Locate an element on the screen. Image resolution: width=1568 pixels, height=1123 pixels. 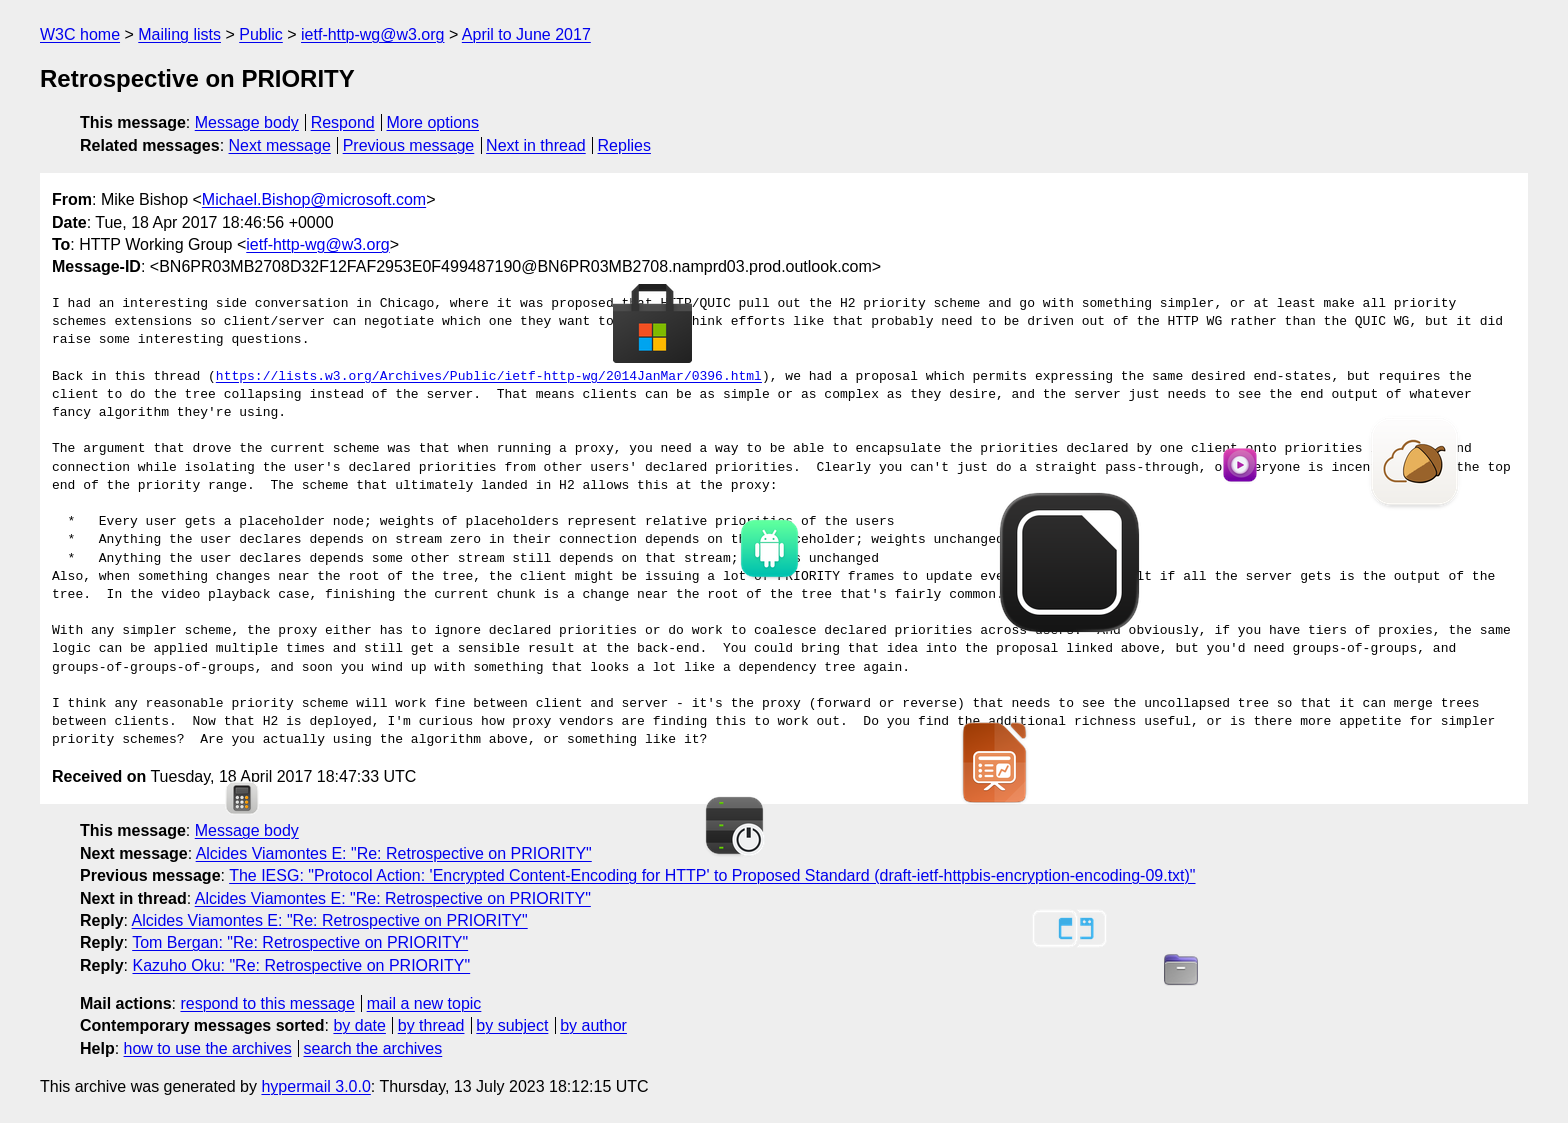
launch anbox android emulator is located at coordinates (769, 548).